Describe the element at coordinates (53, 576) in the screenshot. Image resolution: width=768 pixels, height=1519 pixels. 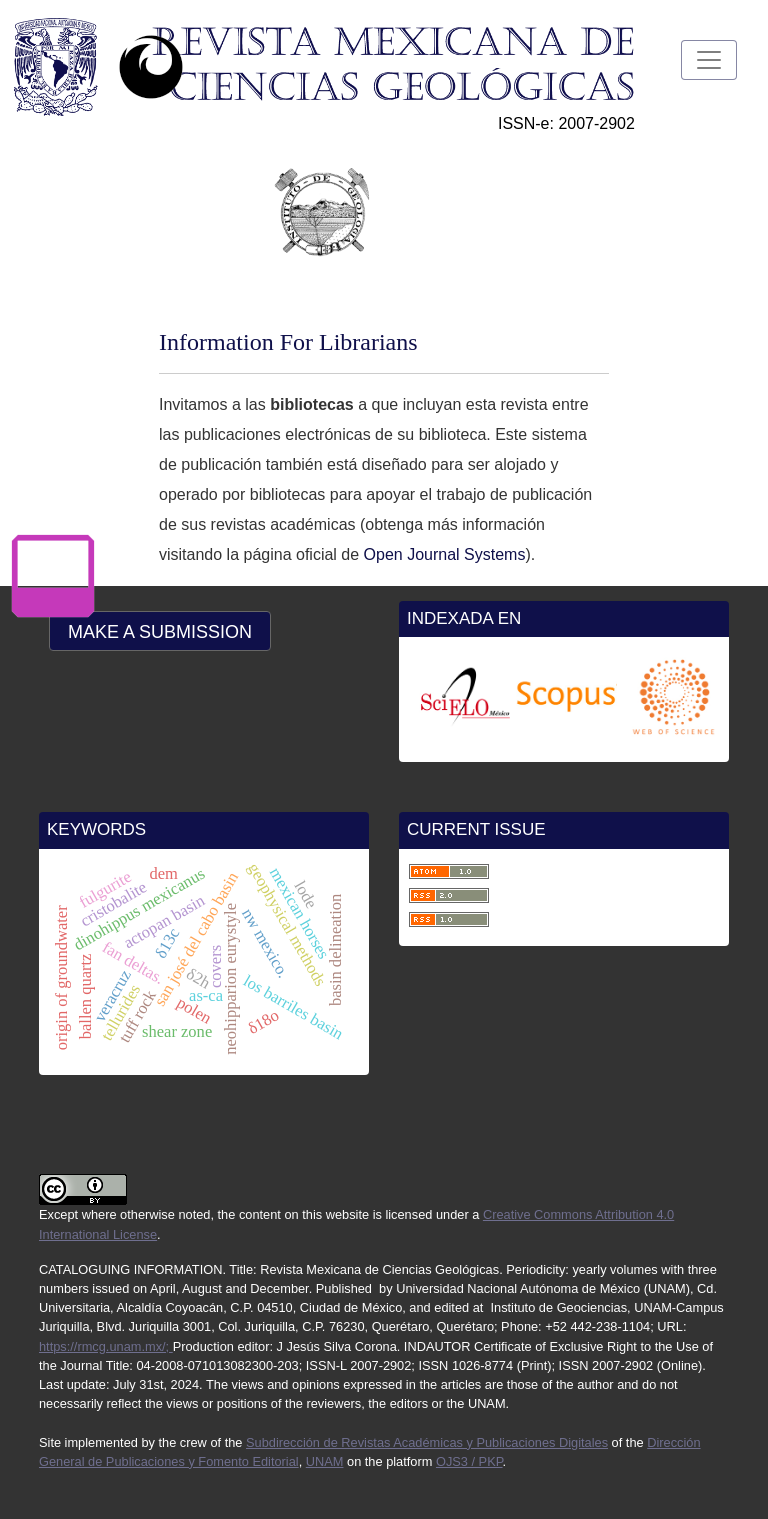
I see `toggle bottom panel visibility` at that location.